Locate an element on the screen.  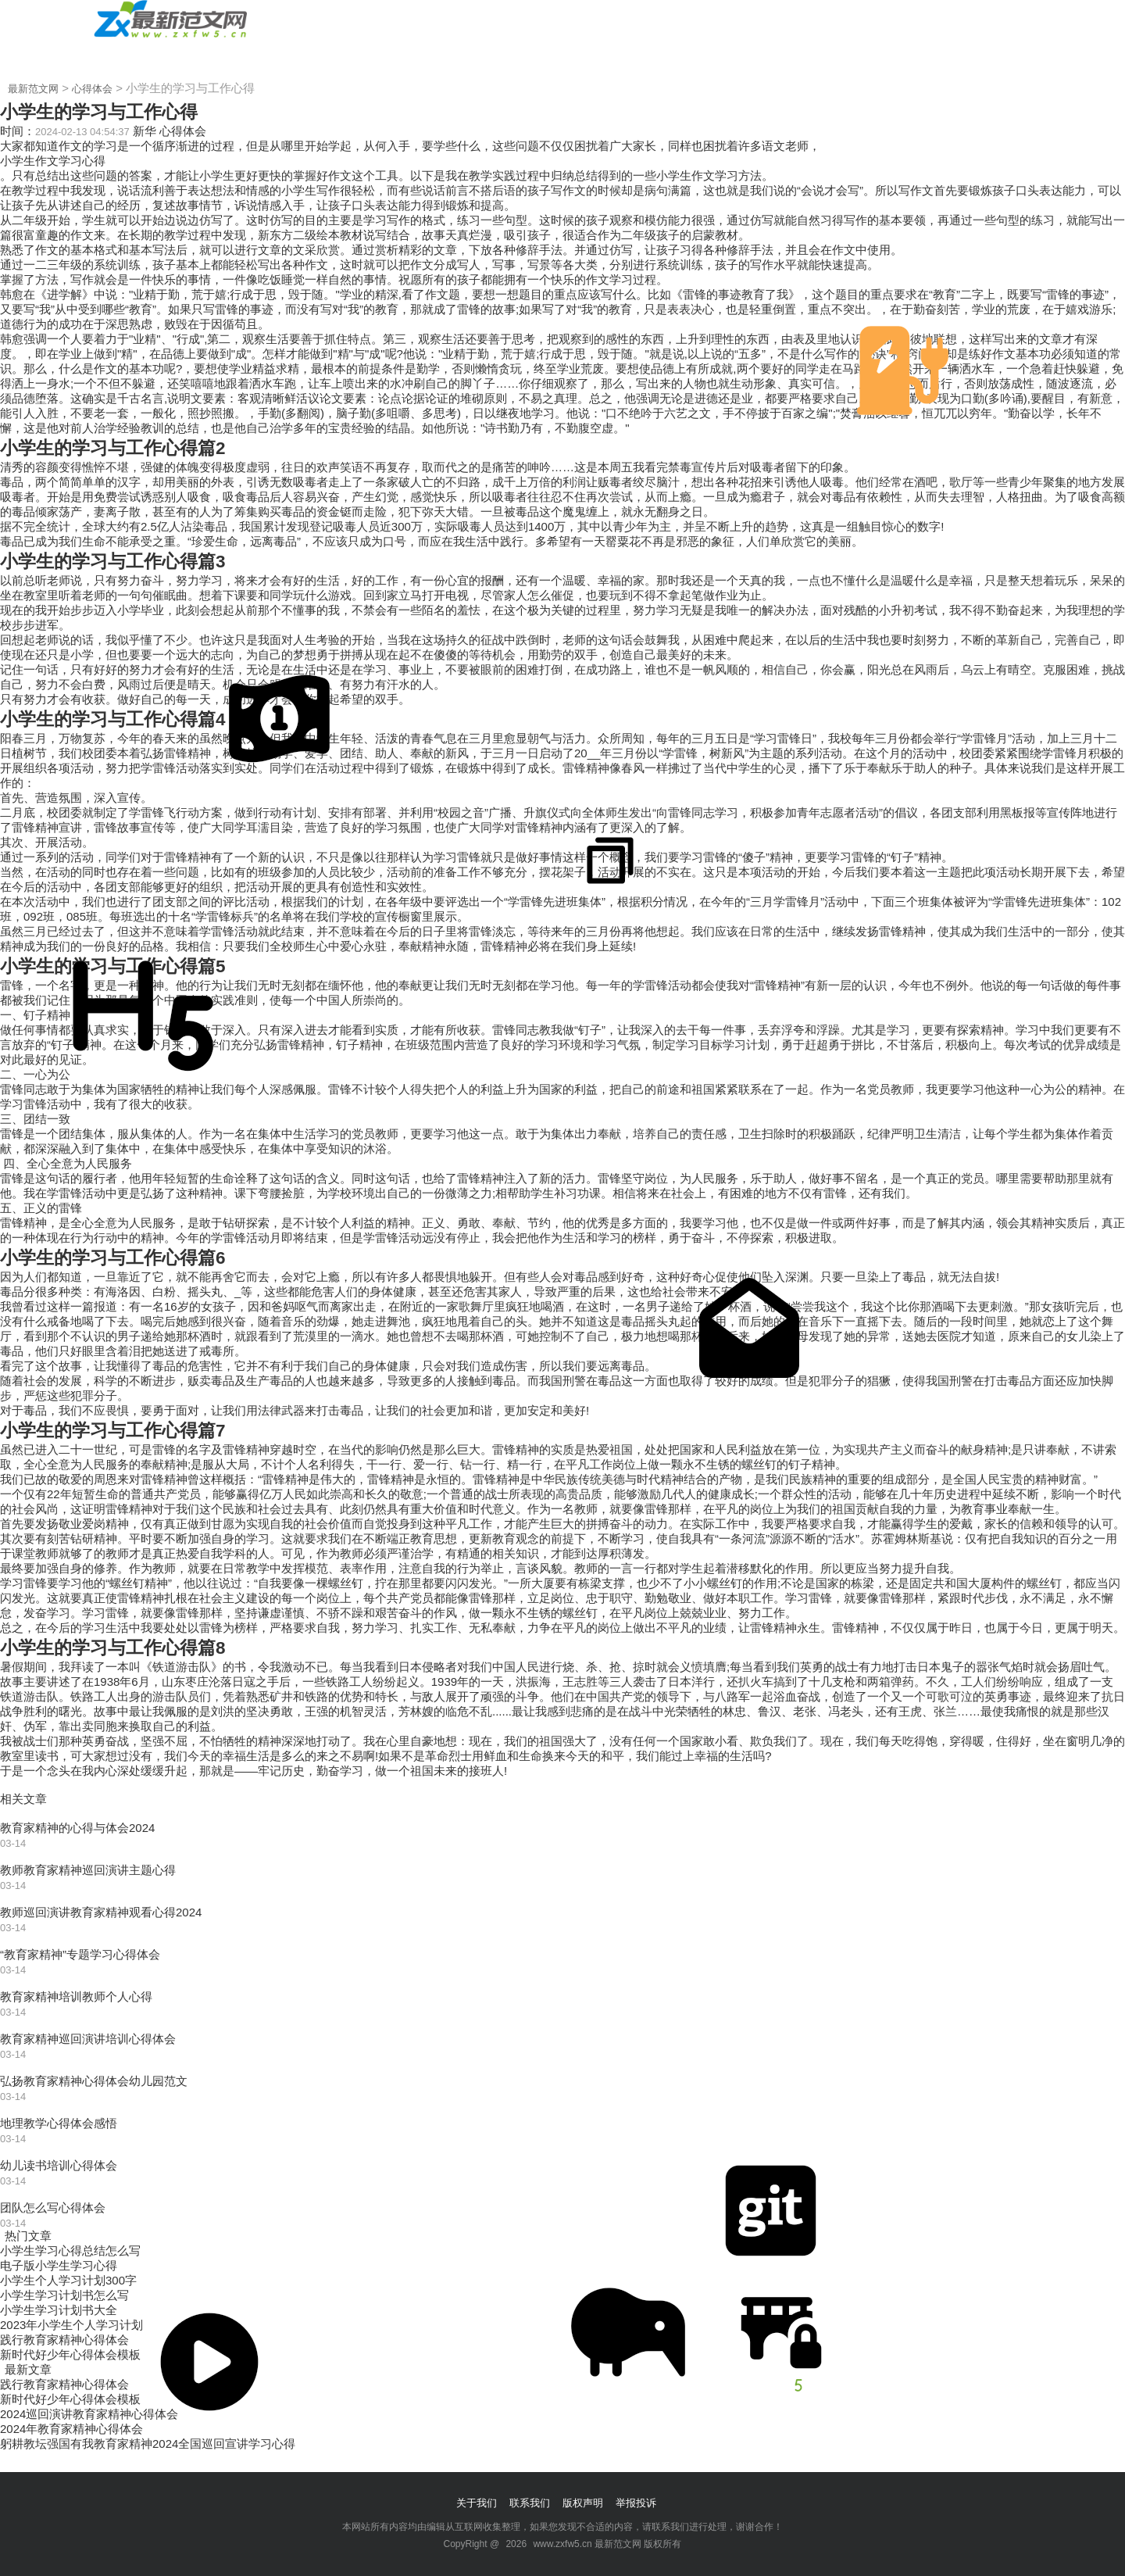
indicates a locked or secured bridge crossing is located at coordinates (781, 2328).